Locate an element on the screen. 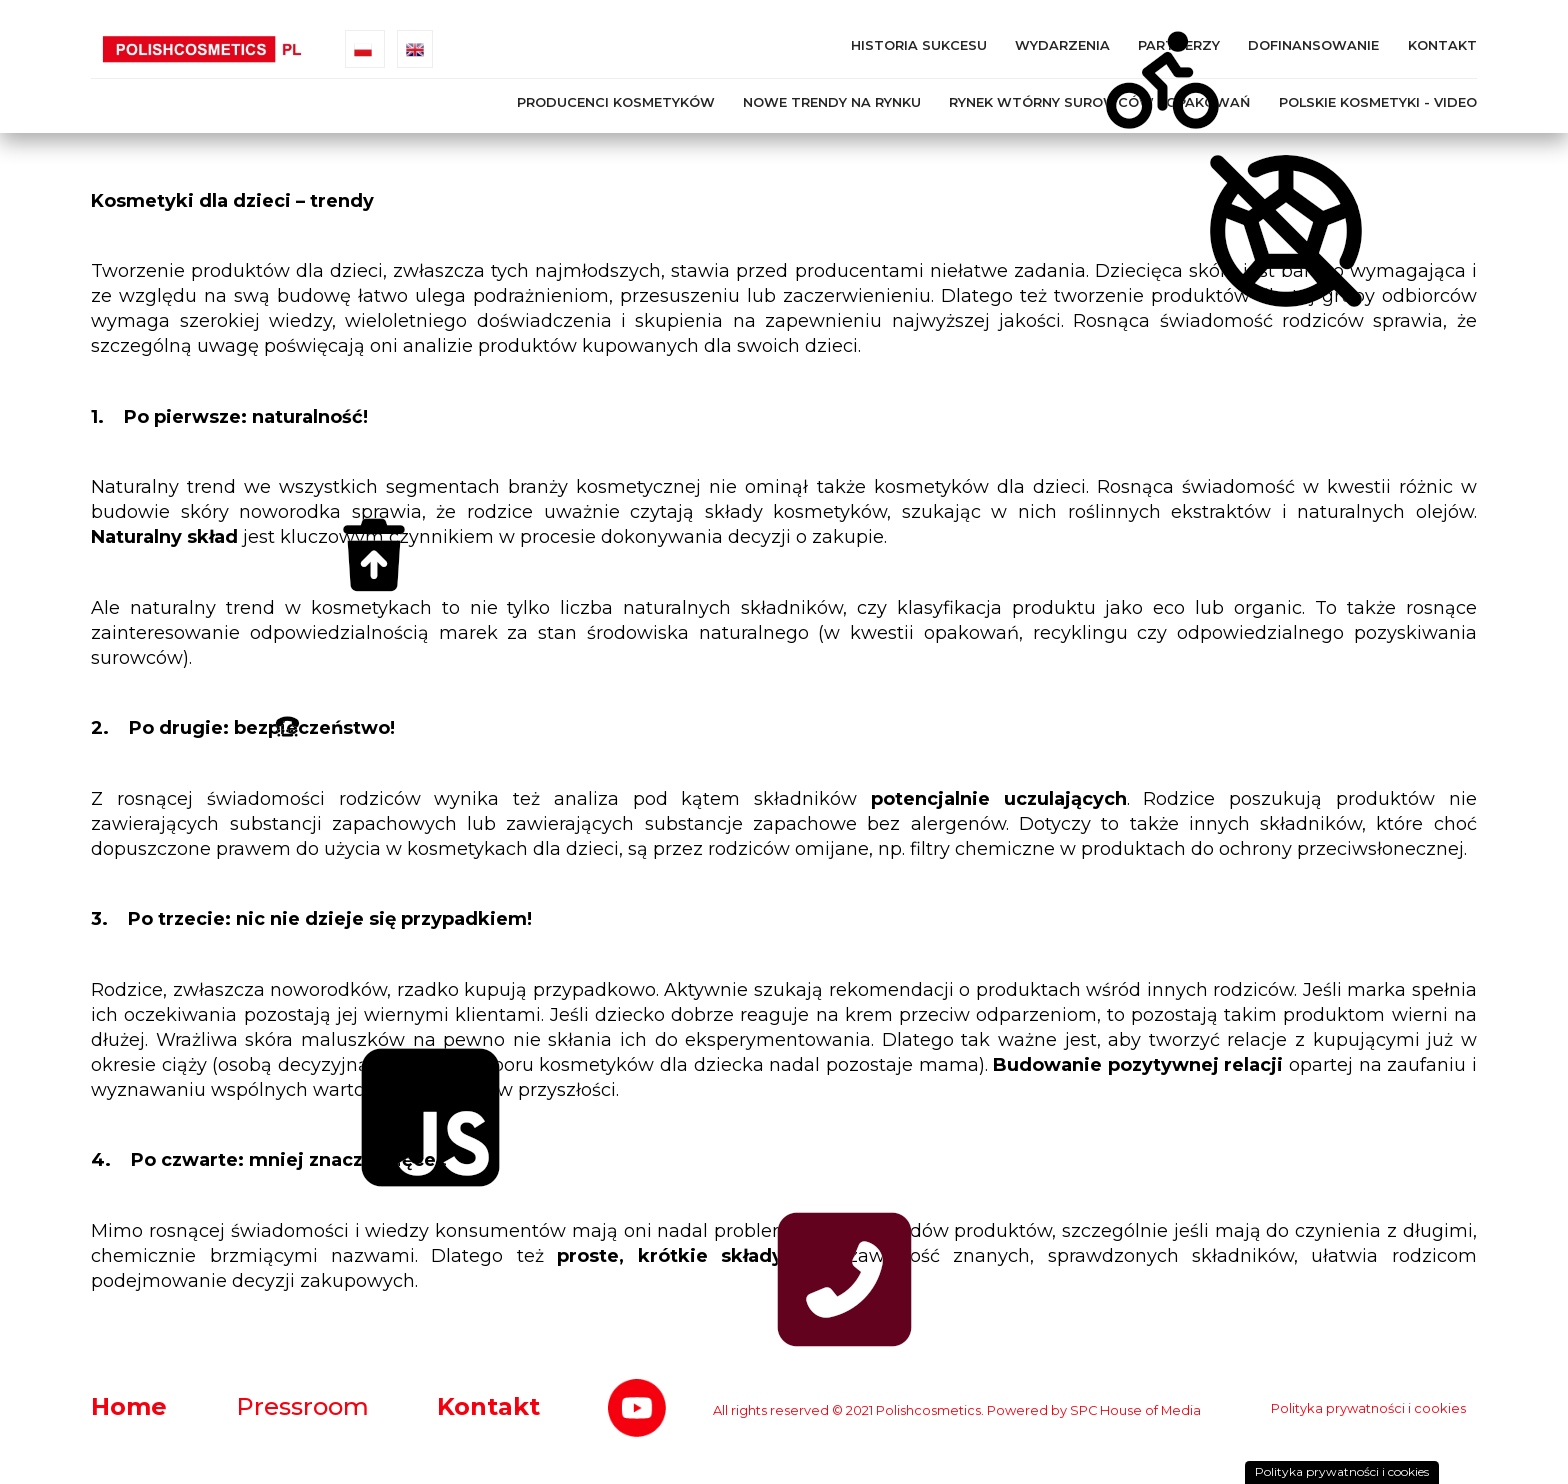  make or receive a phone call is located at coordinates (844, 1279).